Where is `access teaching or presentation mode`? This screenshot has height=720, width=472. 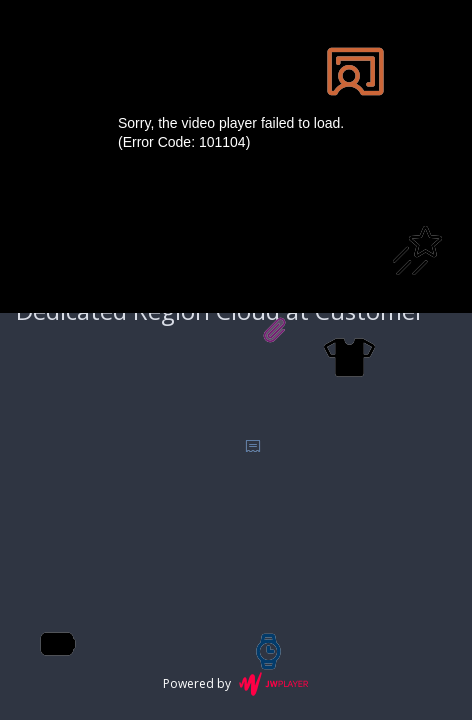 access teaching or presentation mode is located at coordinates (355, 71).